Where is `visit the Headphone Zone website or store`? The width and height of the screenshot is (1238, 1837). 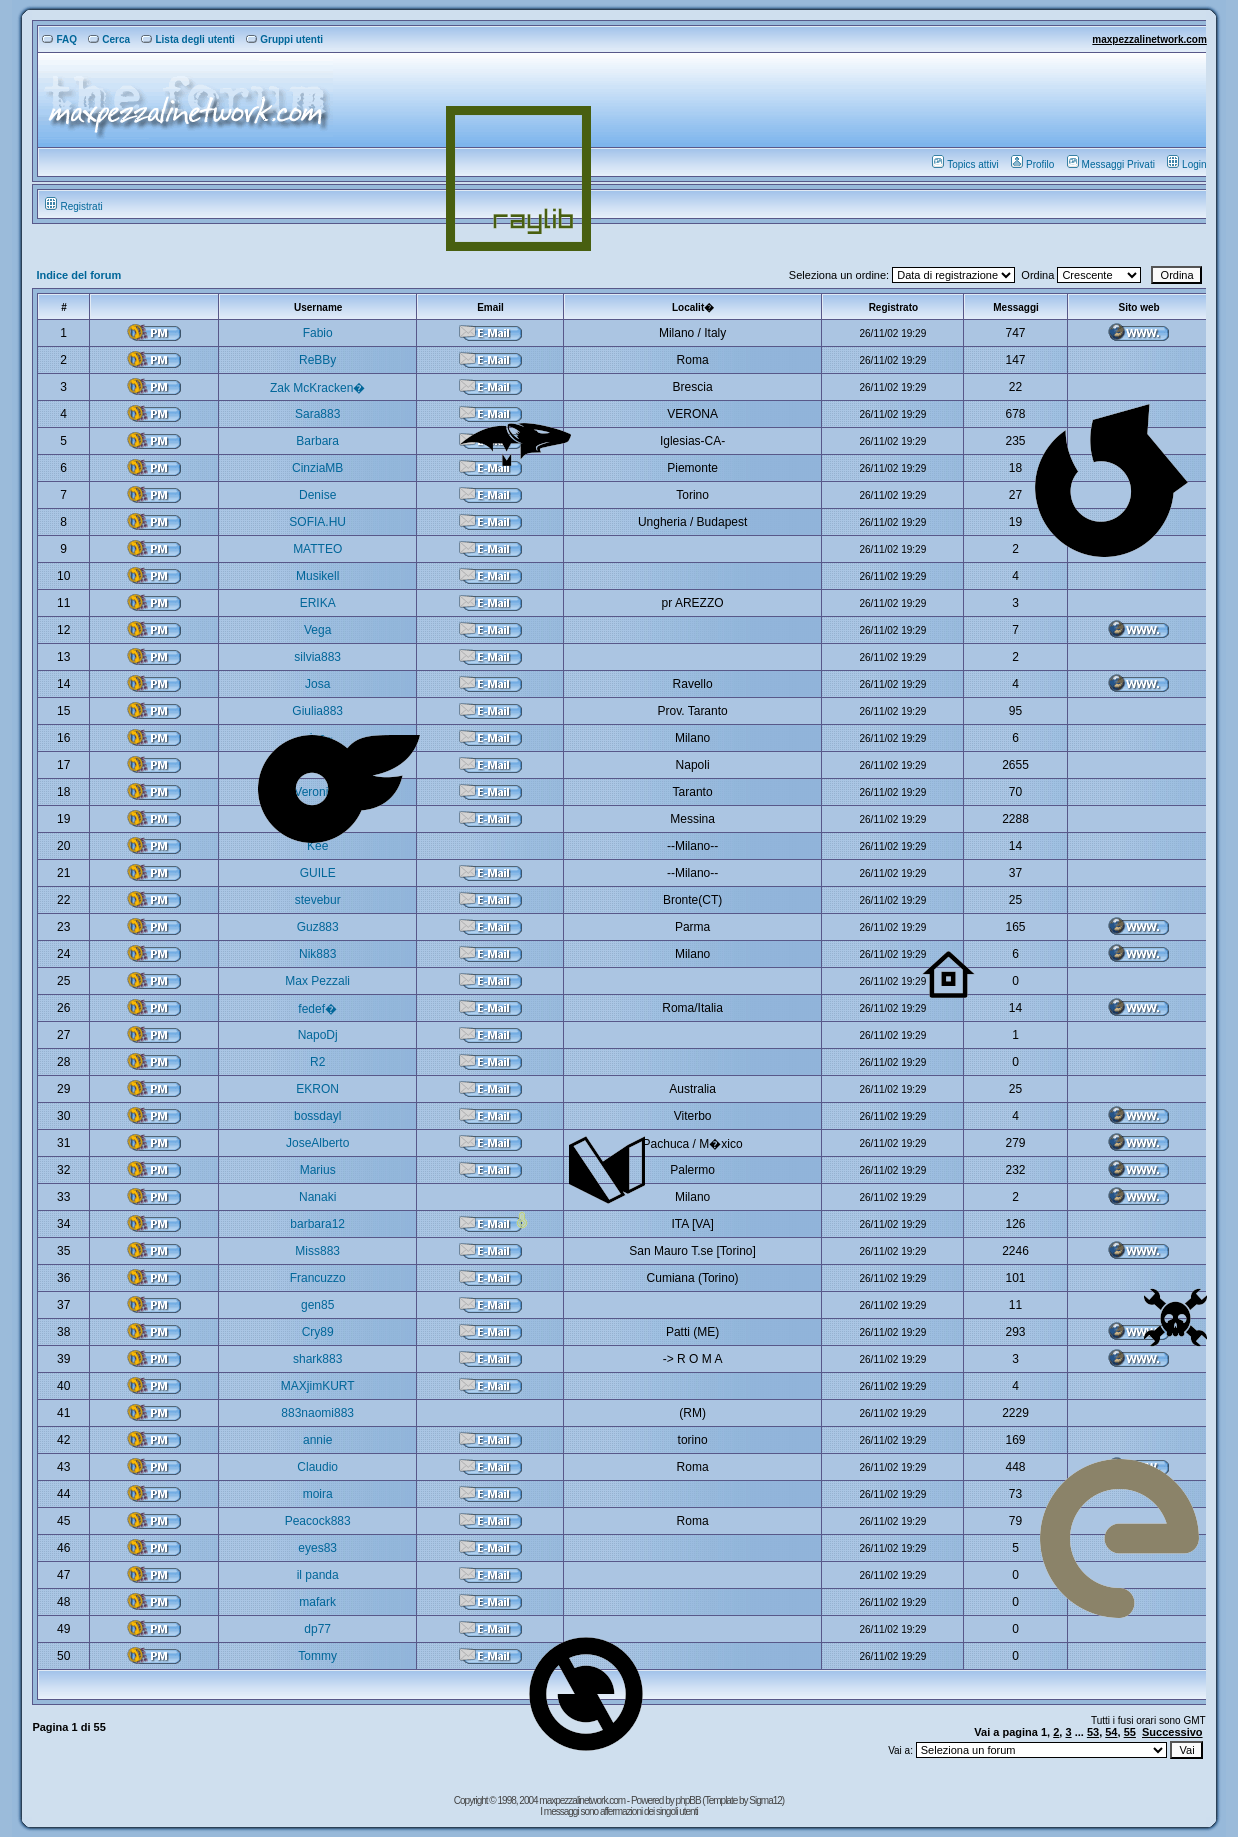
visit the Headphone Zone website or store is located at coordinates (1111, 480).